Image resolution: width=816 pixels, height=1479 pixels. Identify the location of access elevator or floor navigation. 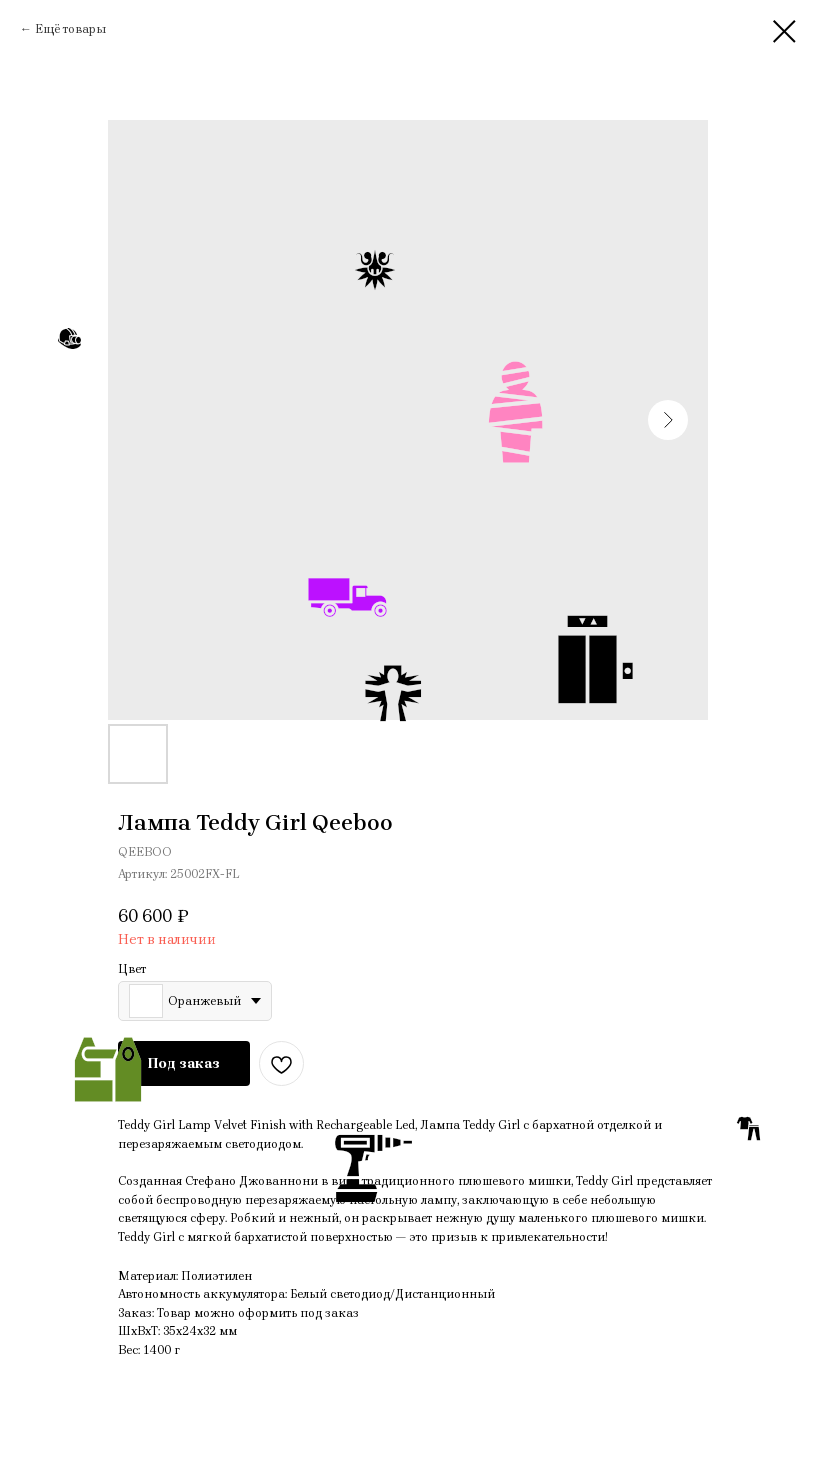
(587, 658).